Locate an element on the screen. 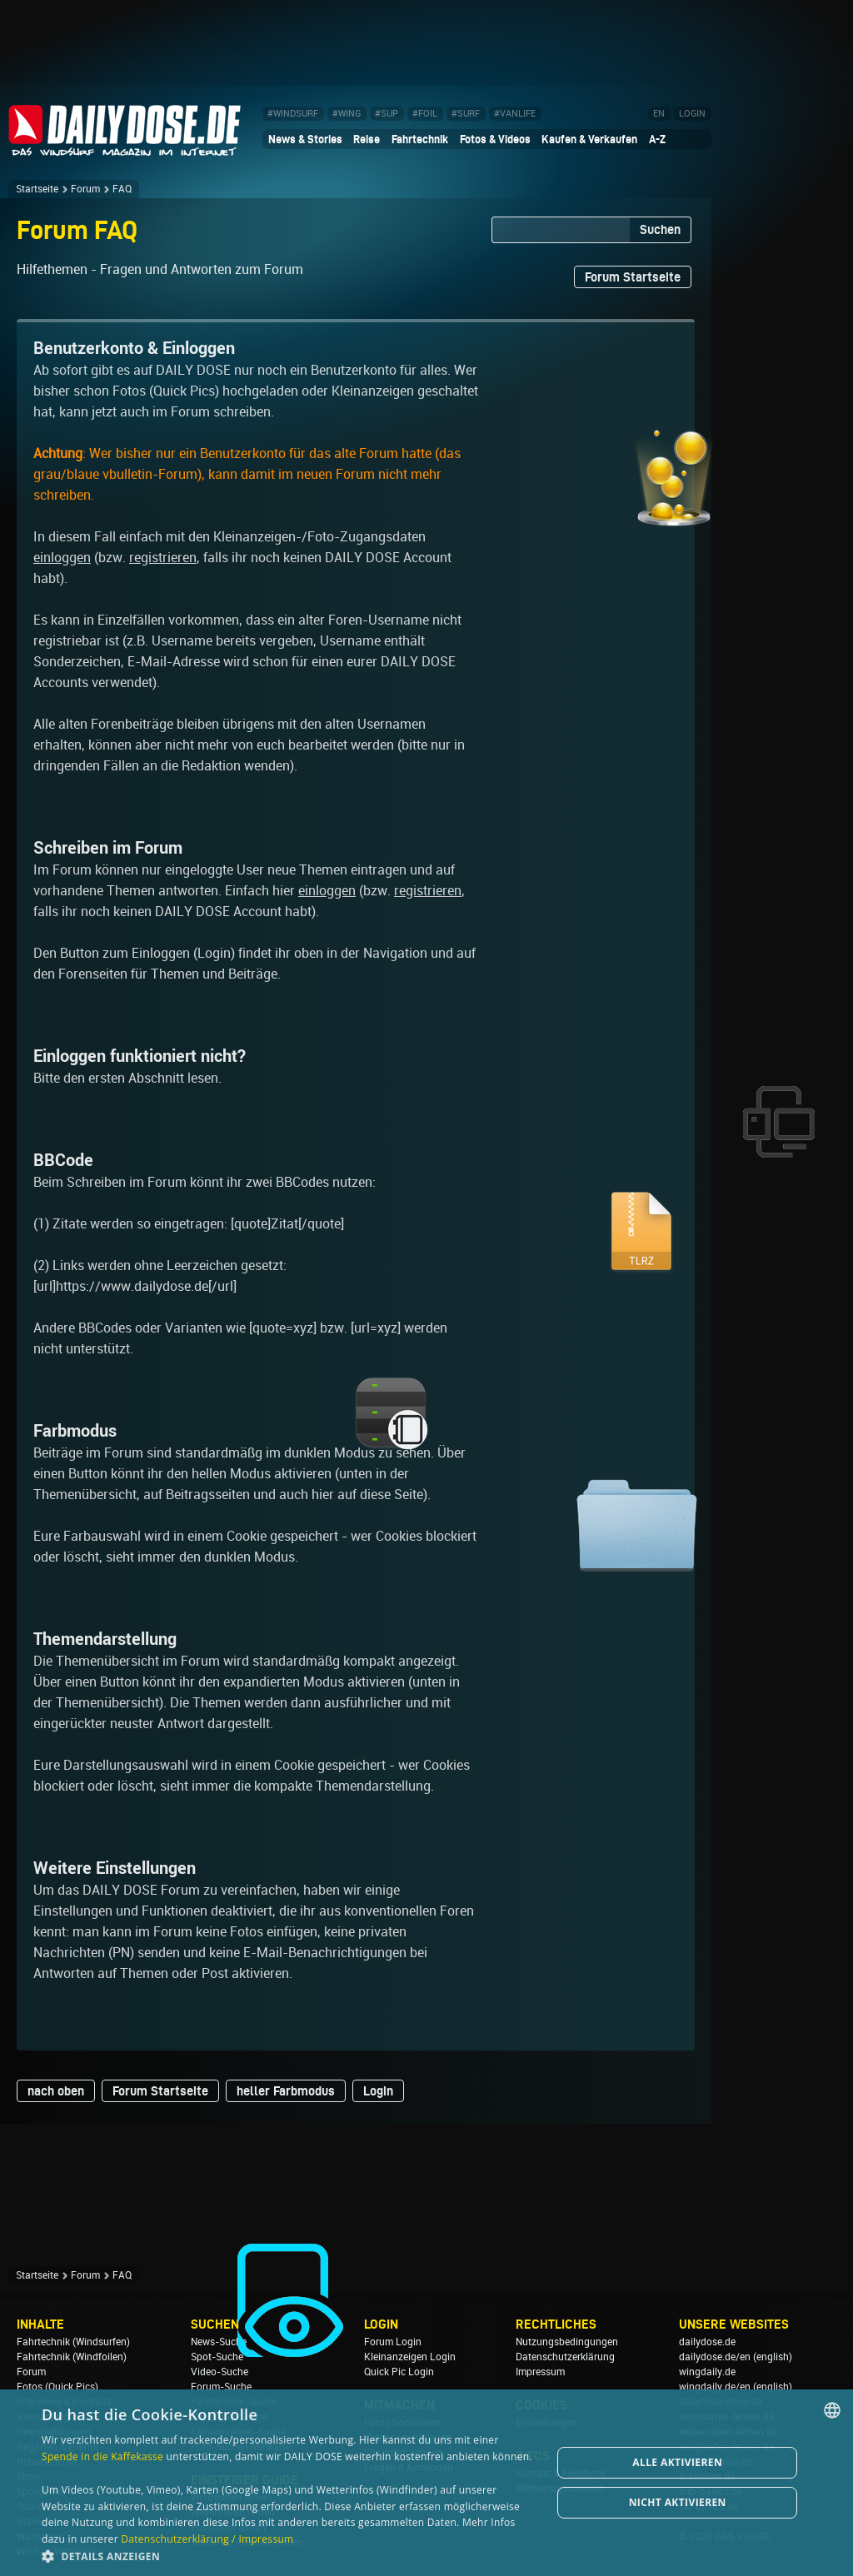 The height and width of the screenshot is (2576, 853). access particle emitter effects library in iMovie is located at coordinates (674, 476).